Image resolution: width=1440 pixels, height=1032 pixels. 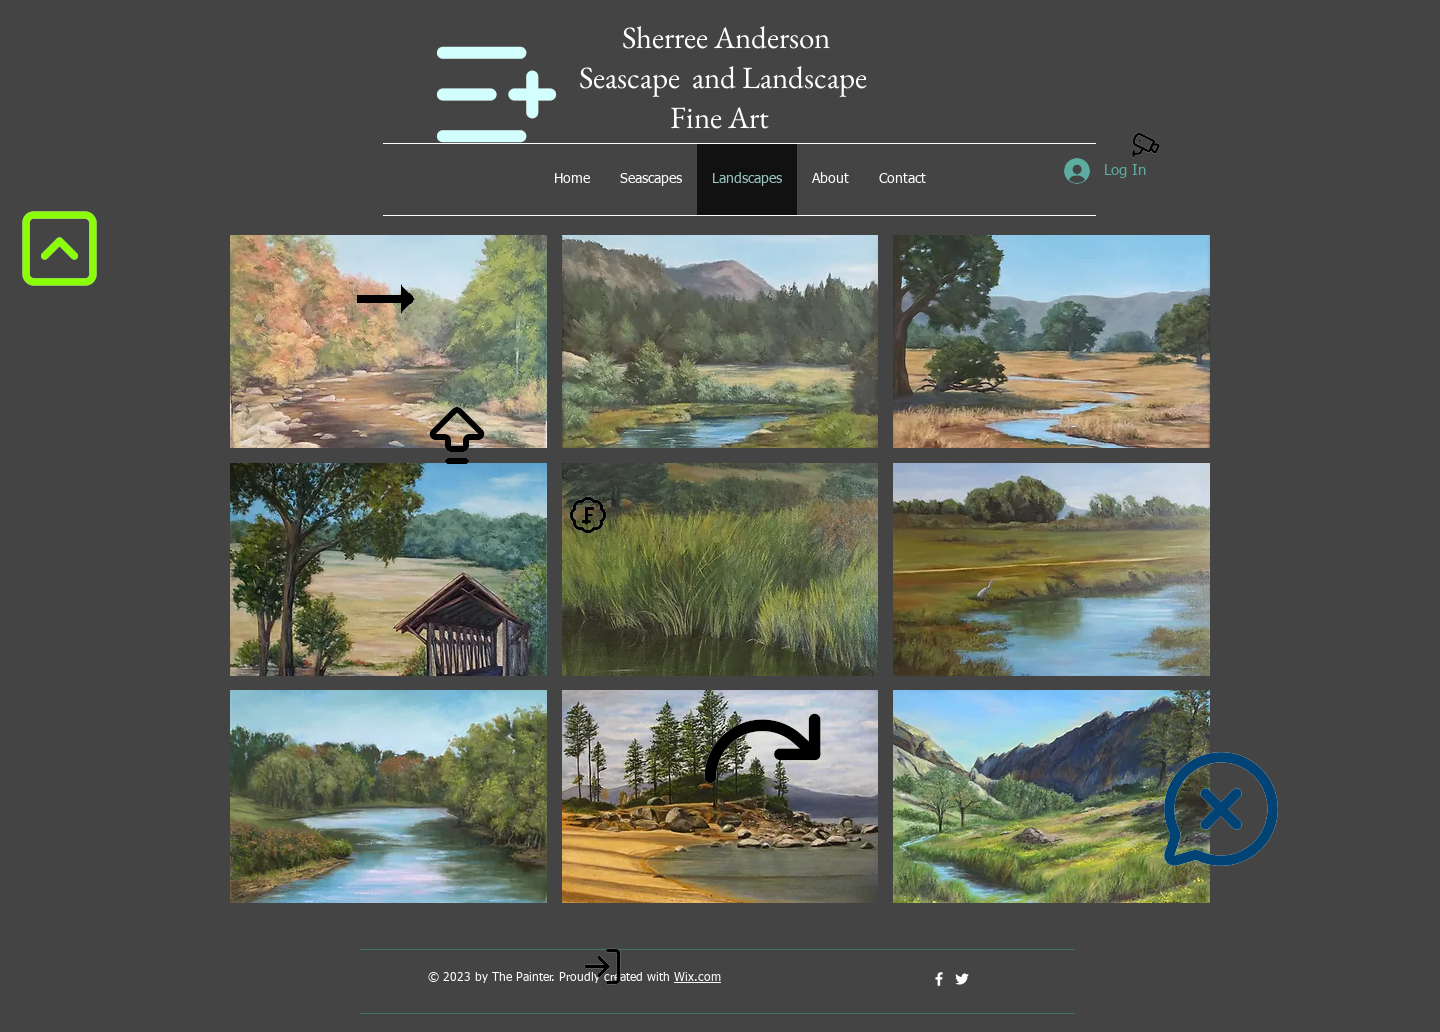 I want to click on proceed to the next step, so click(x=386, y=299).